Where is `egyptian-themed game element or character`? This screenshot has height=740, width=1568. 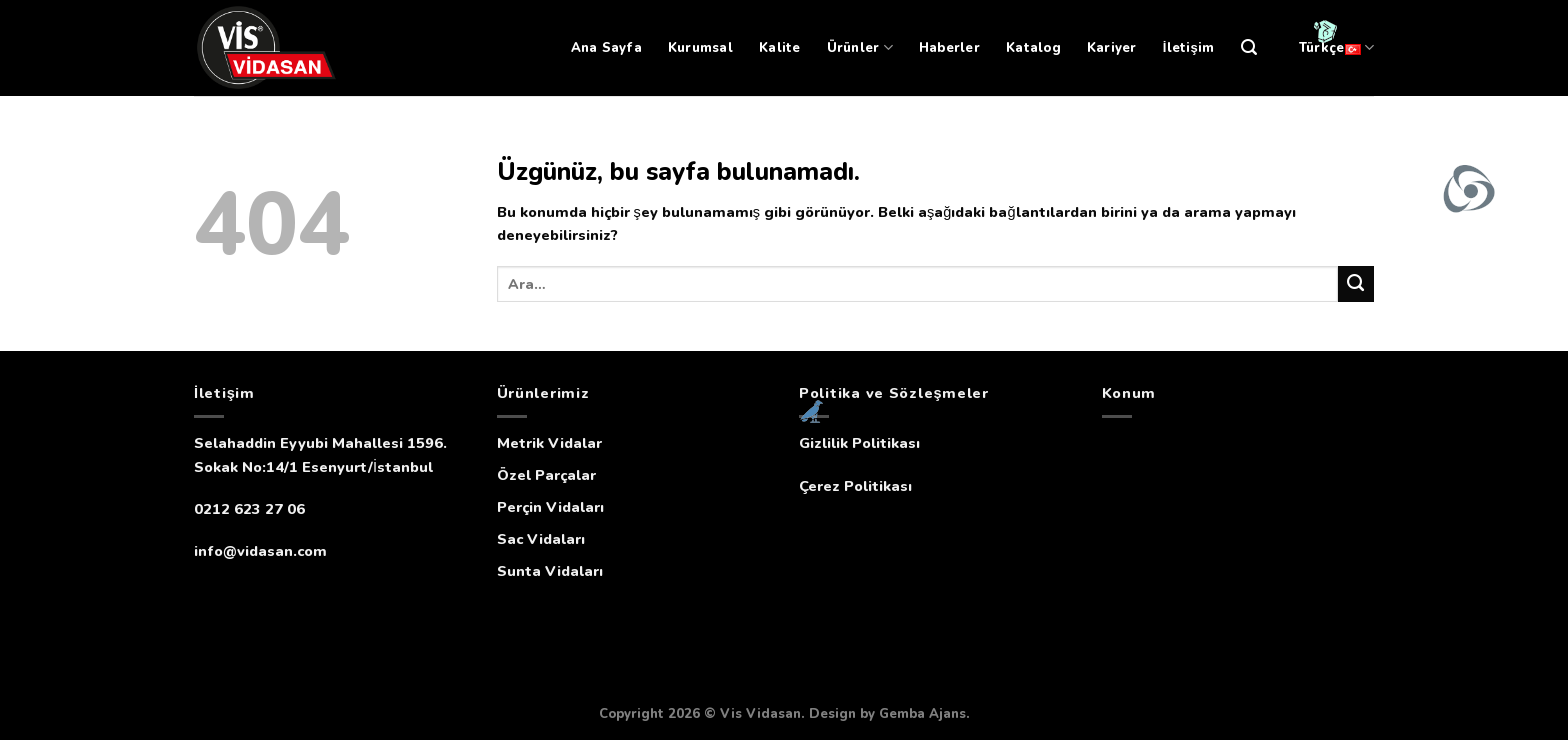 egyptian-themed game element or character is located at coordinates (811, 411).